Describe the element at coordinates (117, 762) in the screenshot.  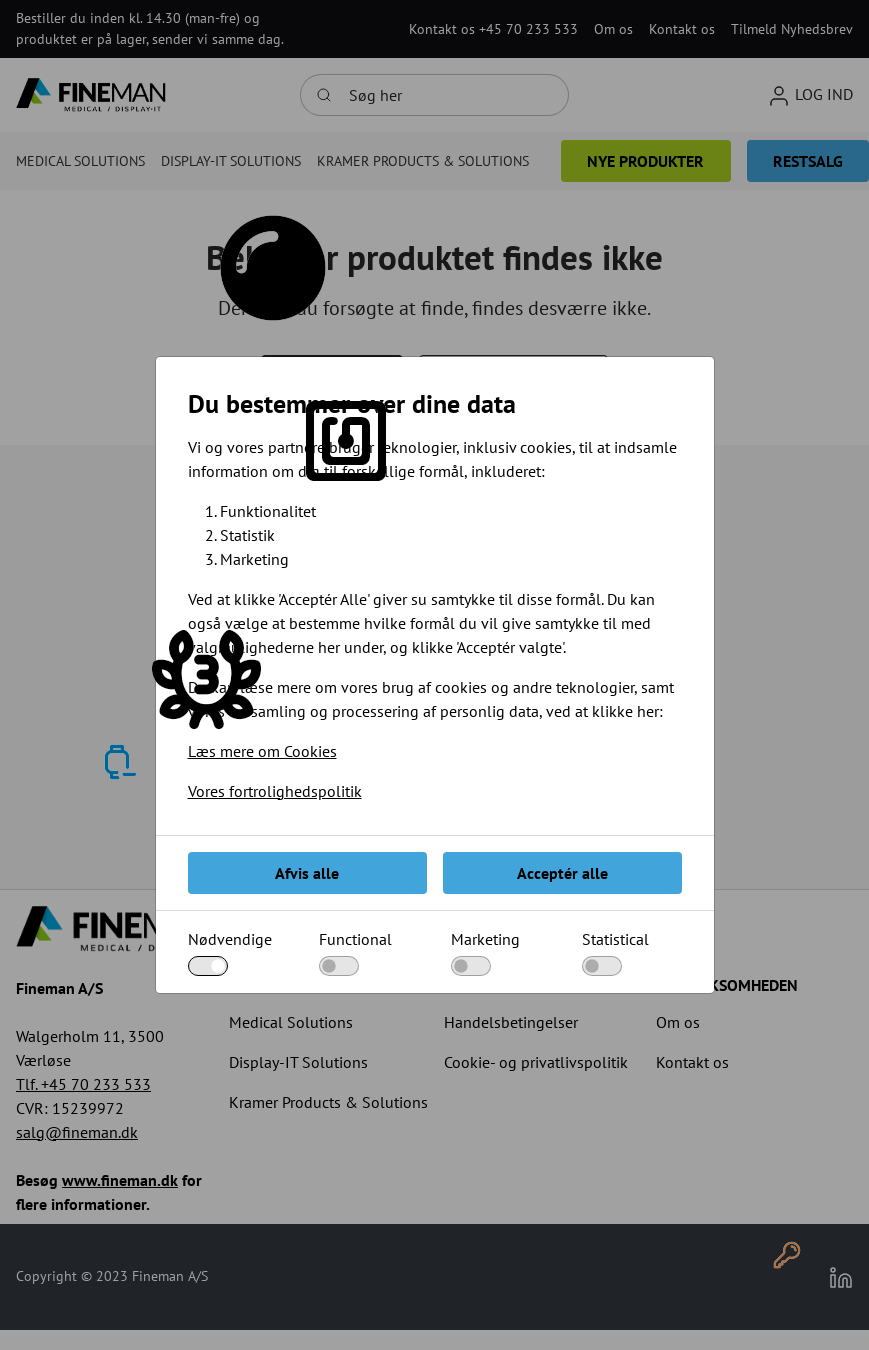
I see `remove a paired smartwatch` at that location.